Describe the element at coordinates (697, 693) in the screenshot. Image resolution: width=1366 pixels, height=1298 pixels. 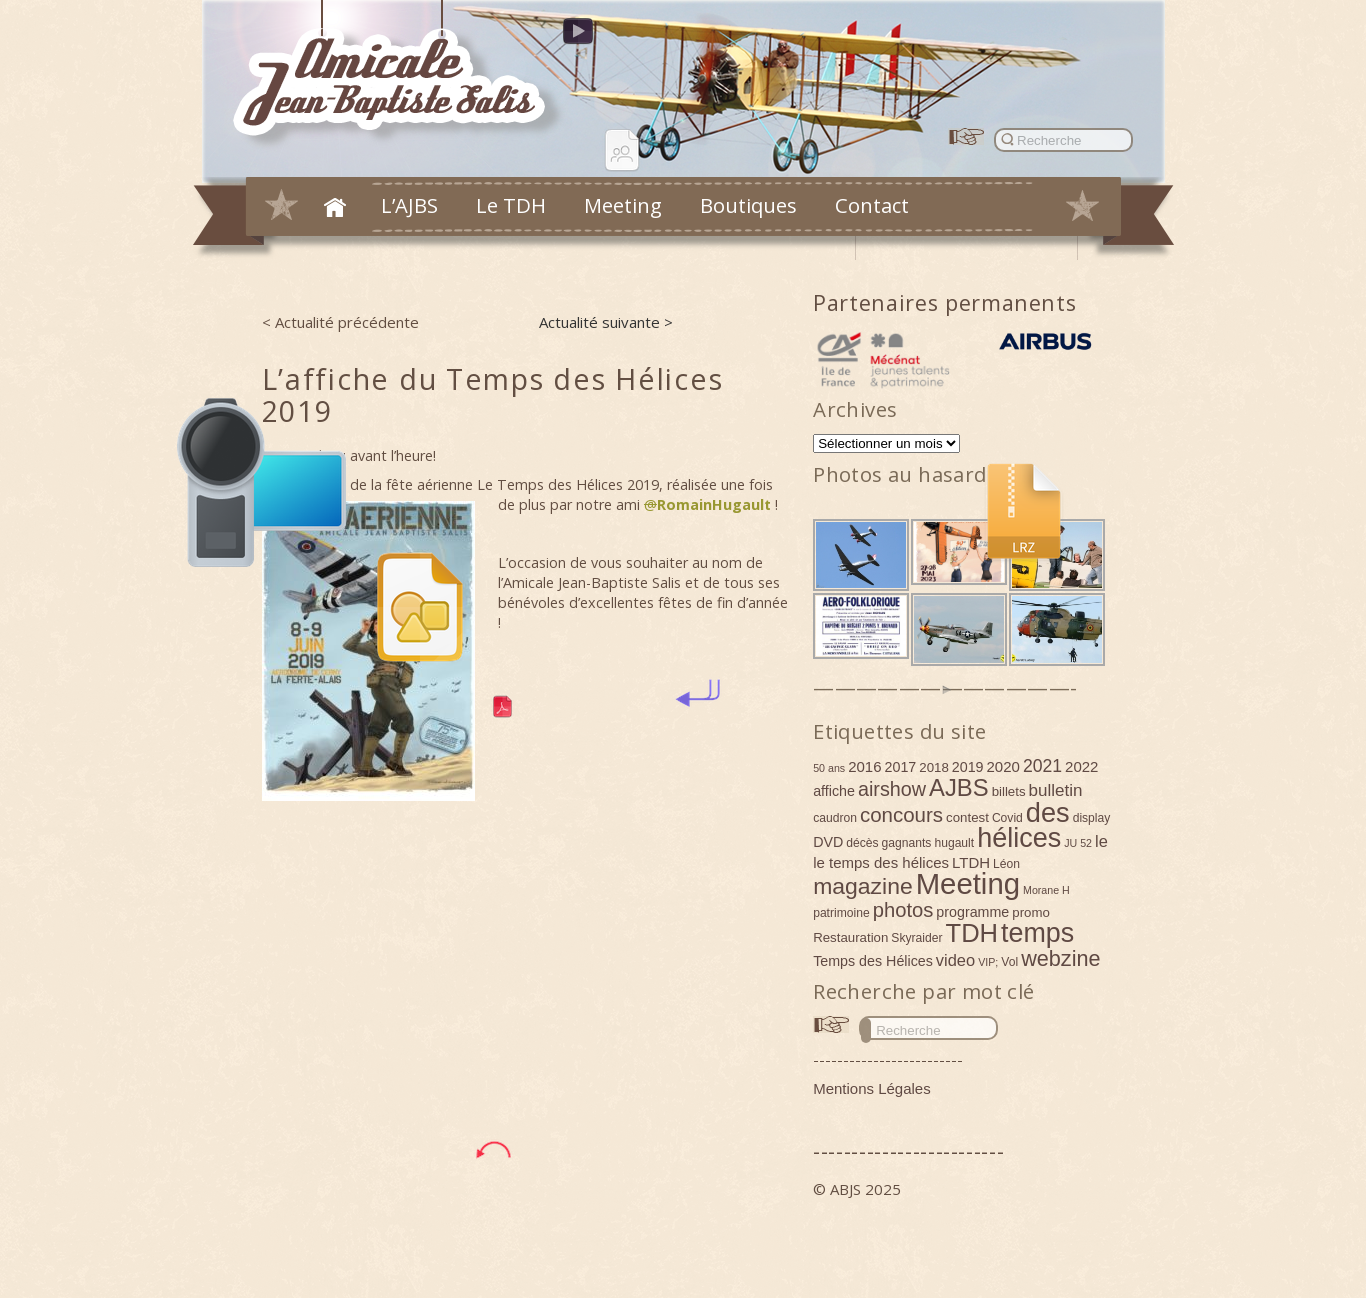
I see `reply all to an email message` at that location.